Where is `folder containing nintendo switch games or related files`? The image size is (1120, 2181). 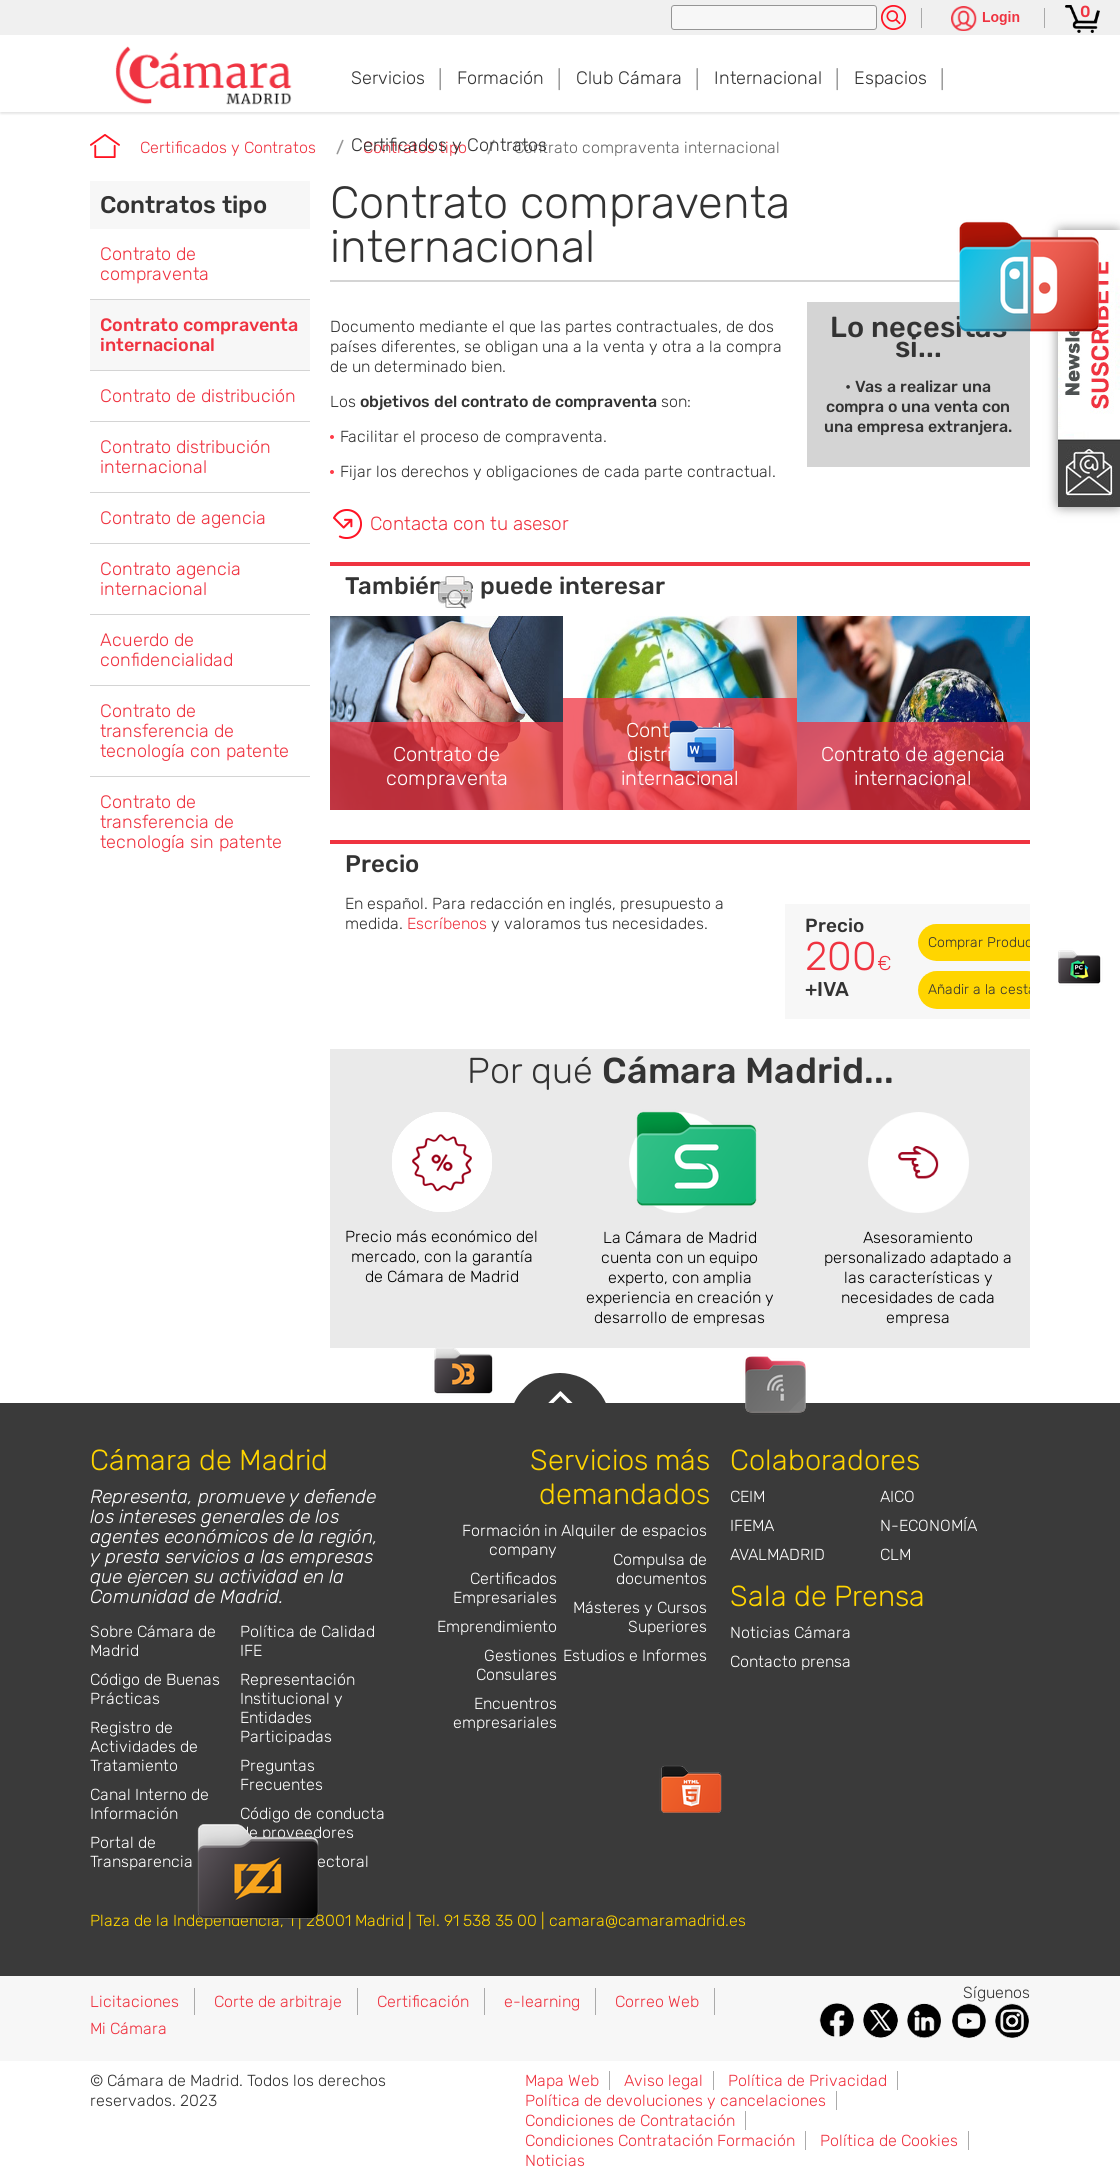 folder containing nintendo switch games or related files is located at coordinates (1028, 280).